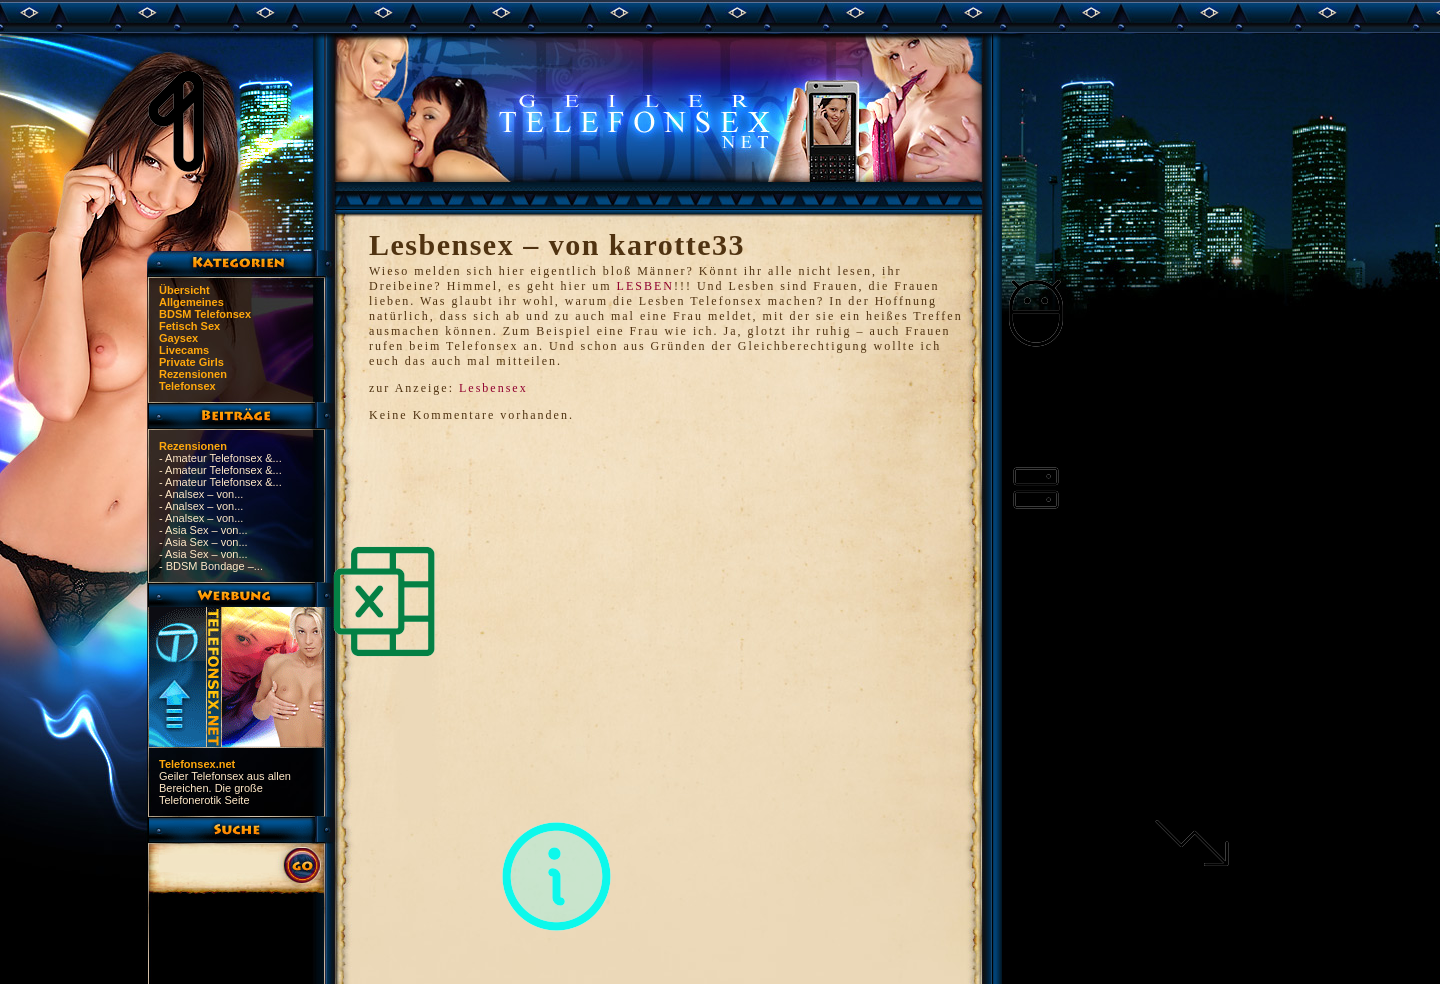 The image size is (1440, 984). Describe the element at coordinates (183, 121) in the screenshot. I see `access google one subscription settings` at that location.